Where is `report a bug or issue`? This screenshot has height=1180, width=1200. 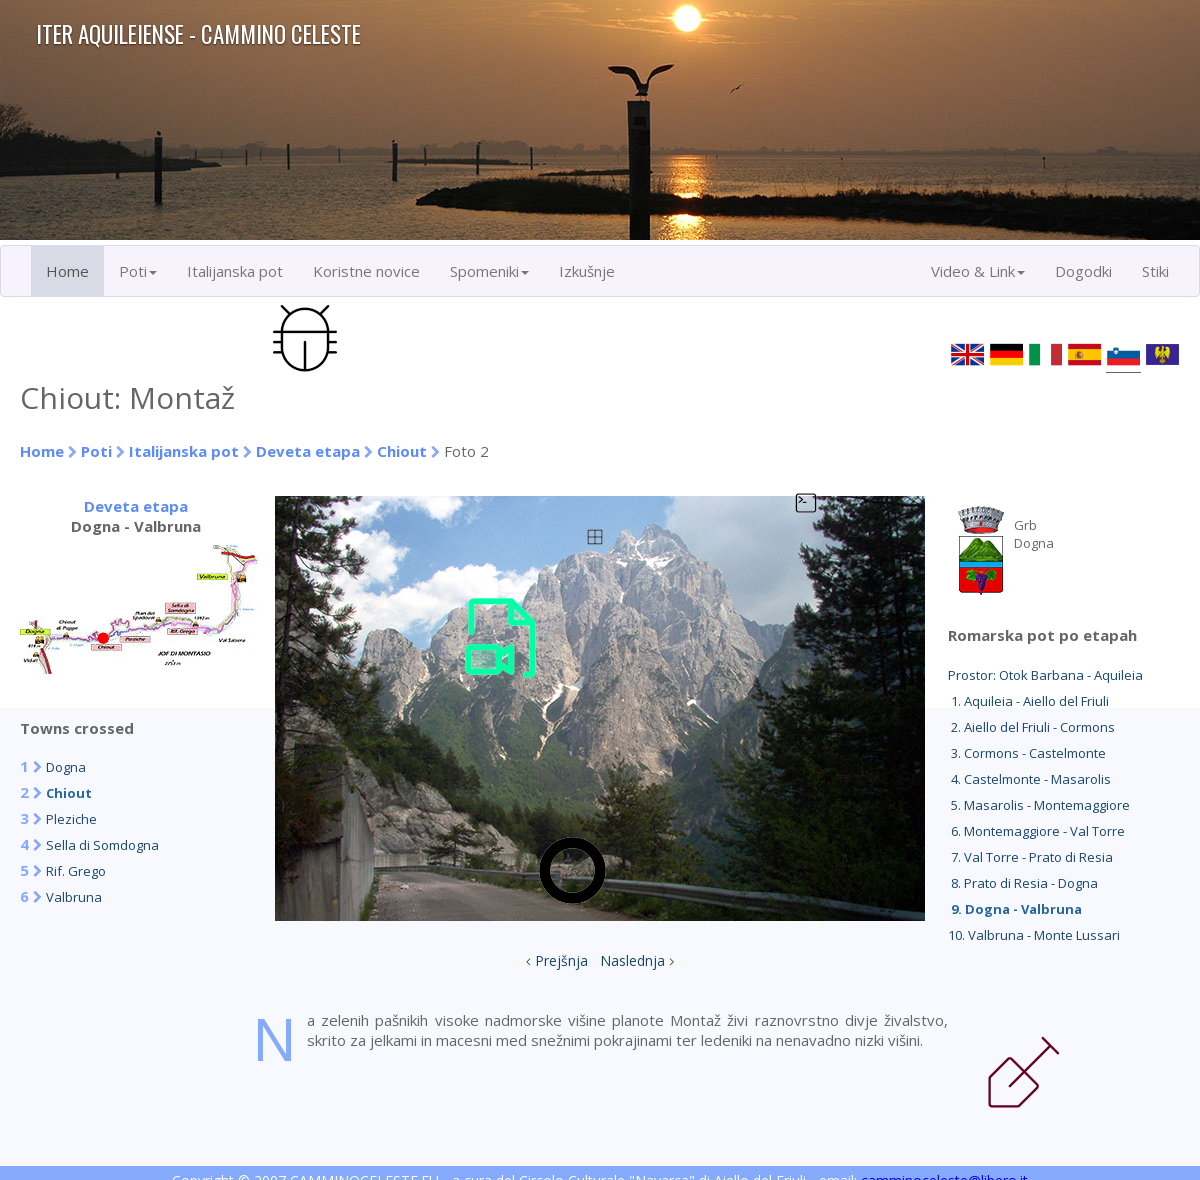 report a bug or issue is located at coordinates (305, 337).